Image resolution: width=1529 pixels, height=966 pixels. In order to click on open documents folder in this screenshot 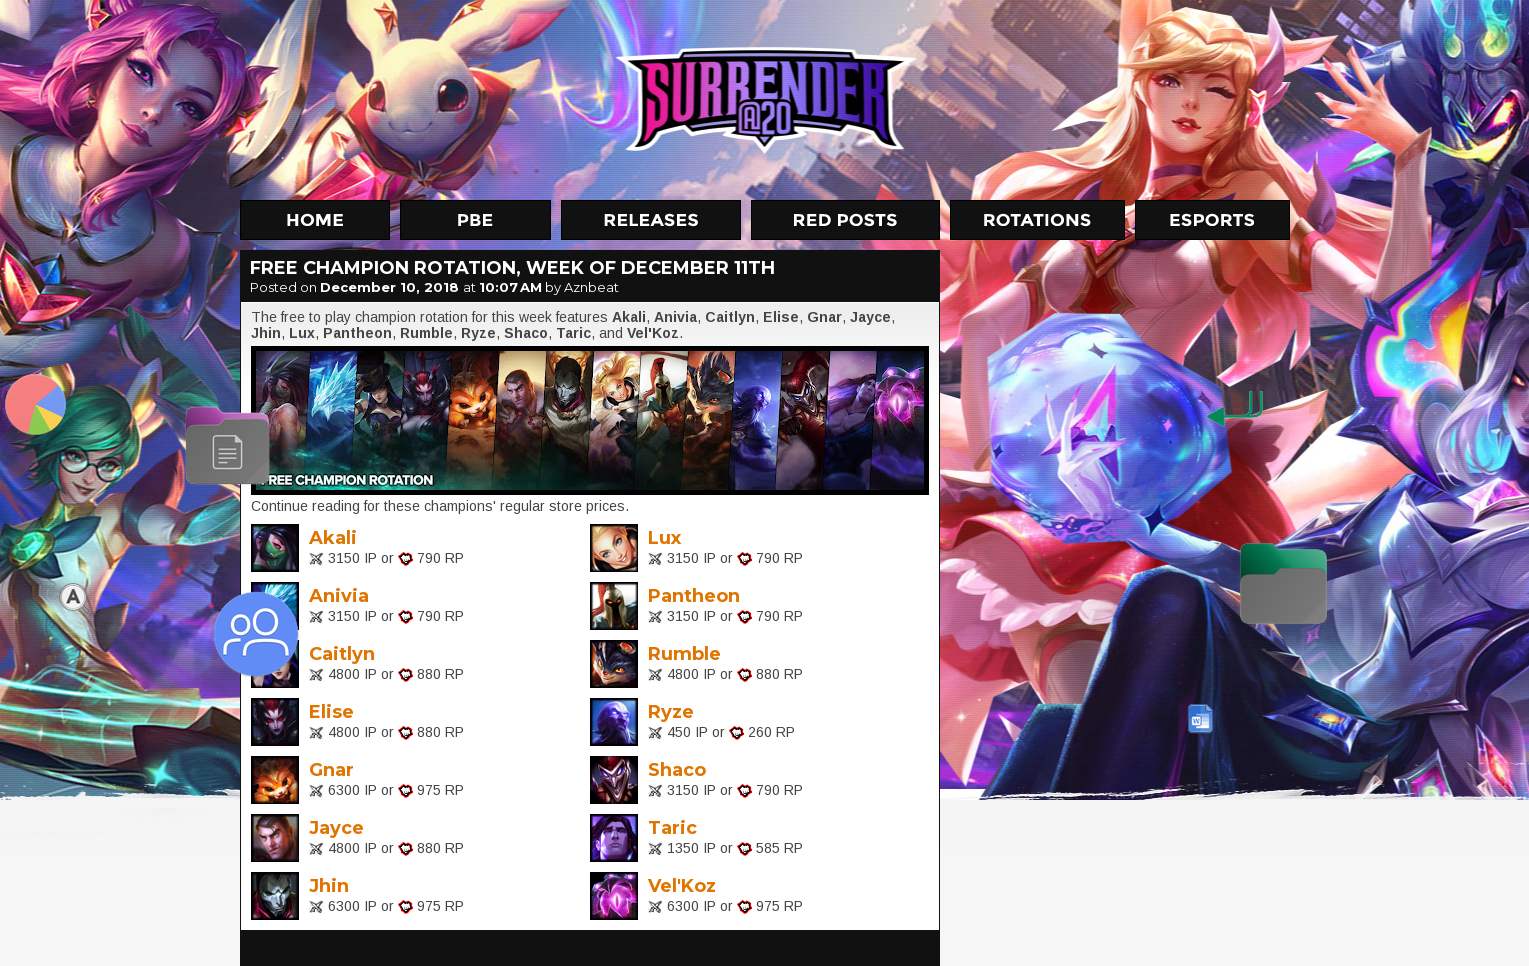, I will do `click(227, 445)`.